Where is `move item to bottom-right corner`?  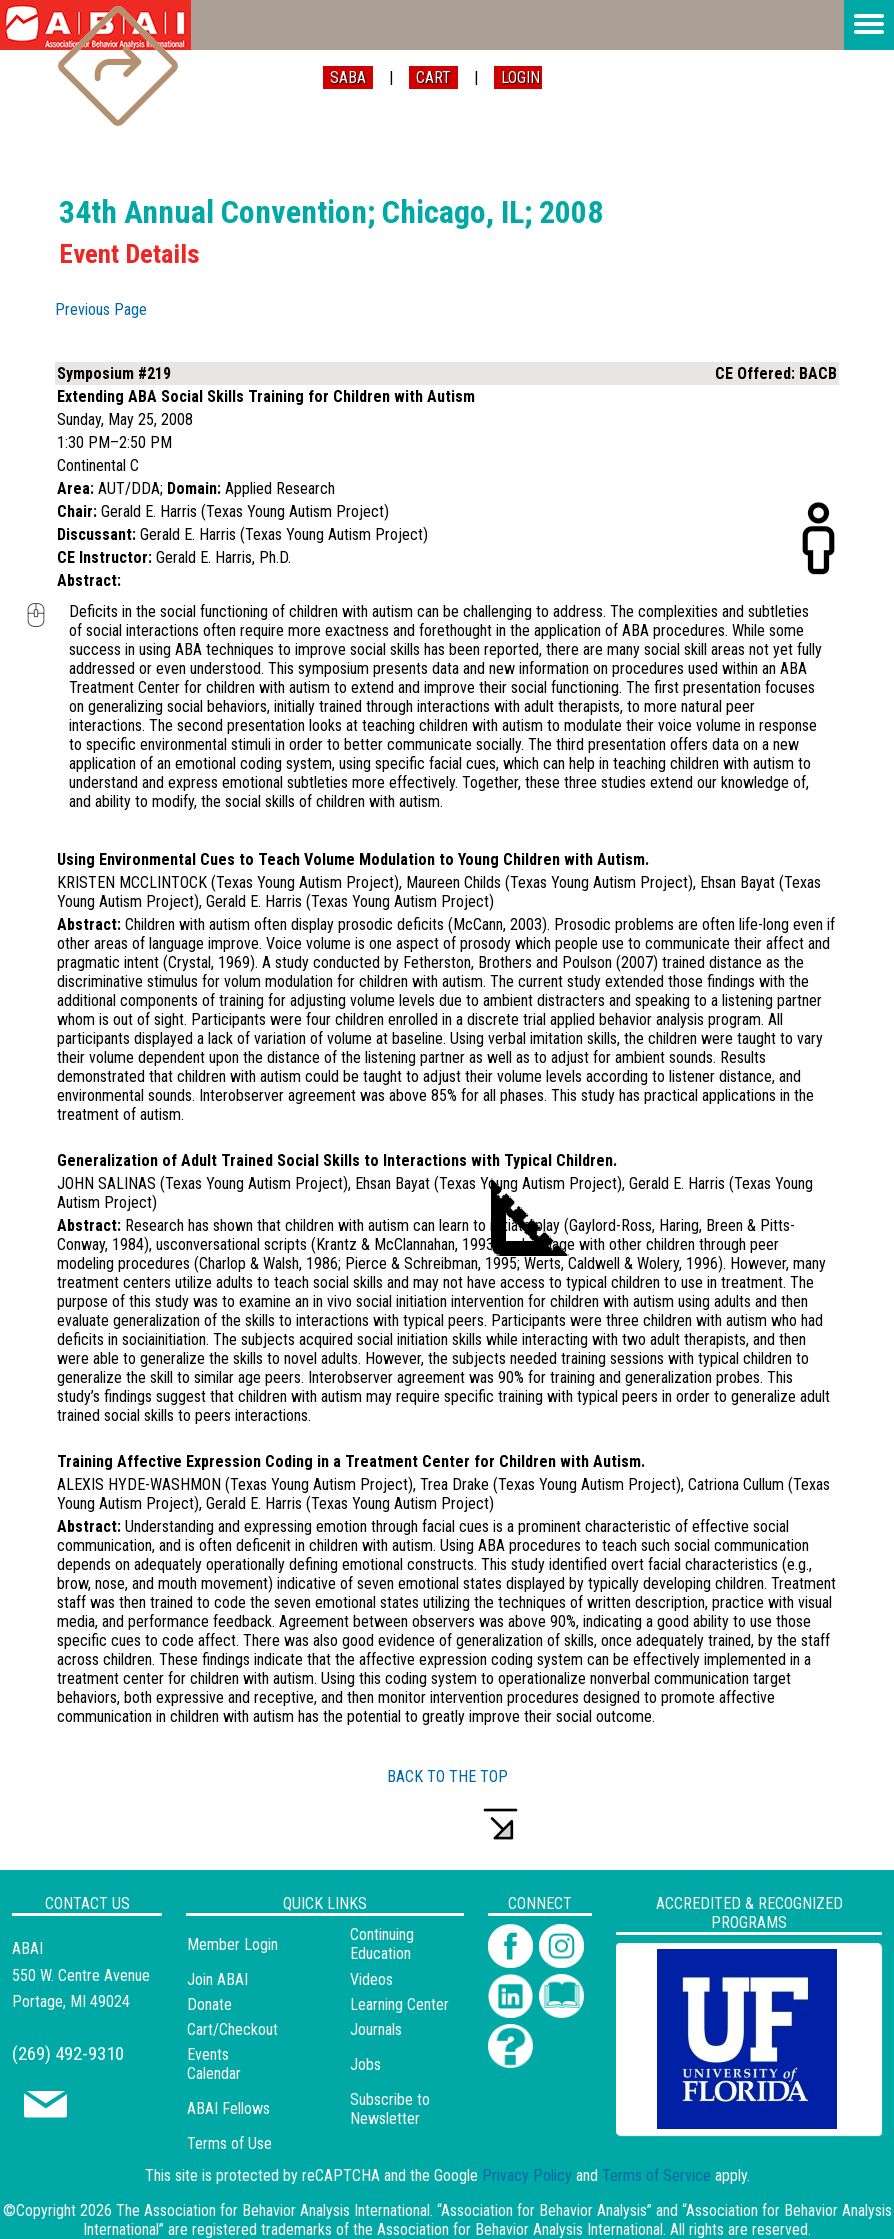 move item to bottom-right corner is located at coordinates (500, 1825).